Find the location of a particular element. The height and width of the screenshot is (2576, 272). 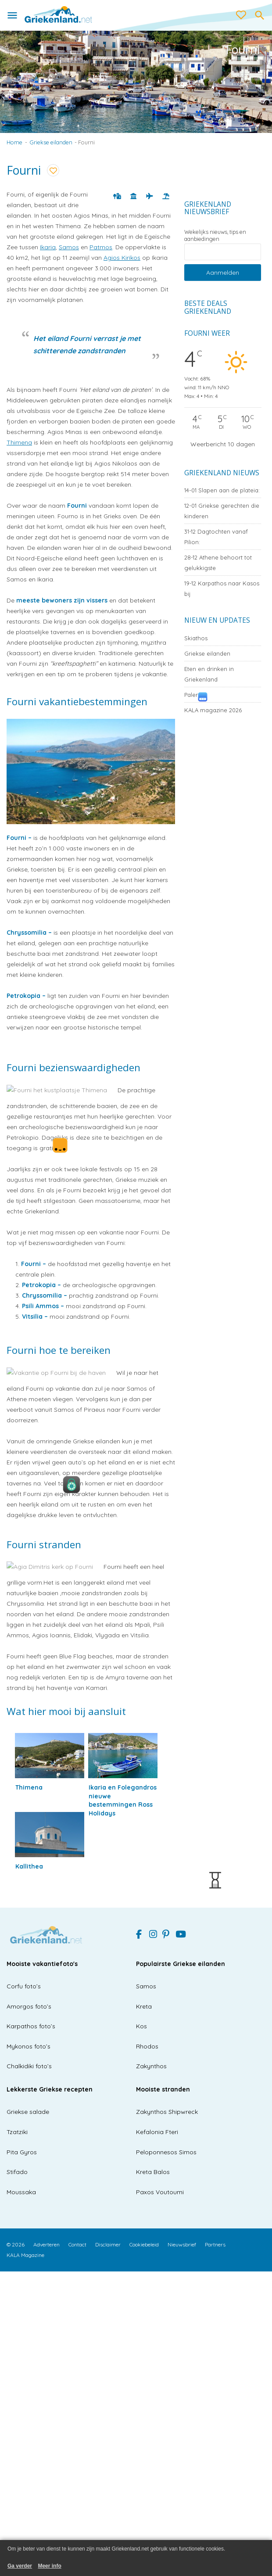

countdown timer or time remaining indicator is located at coordinates (215, 1880).